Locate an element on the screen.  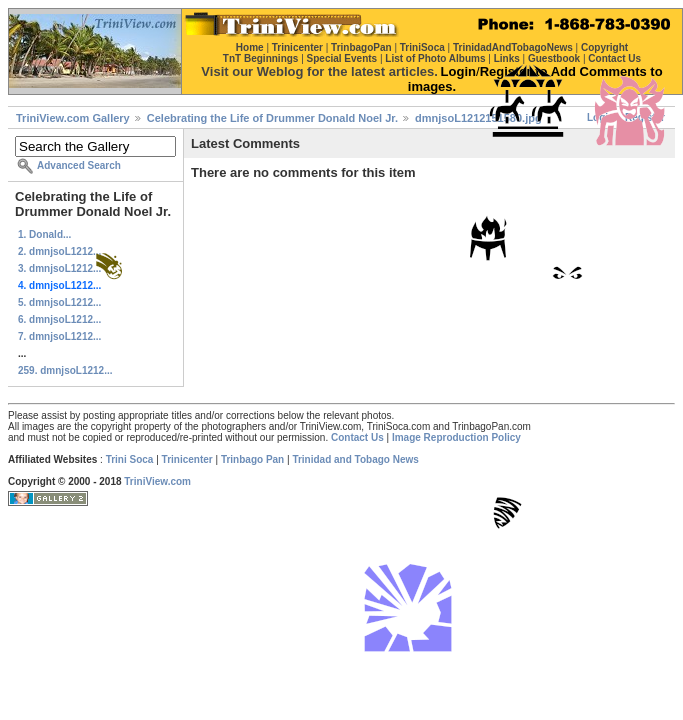
indicates an angry or hostile character state is located at coordinates (567, 273).